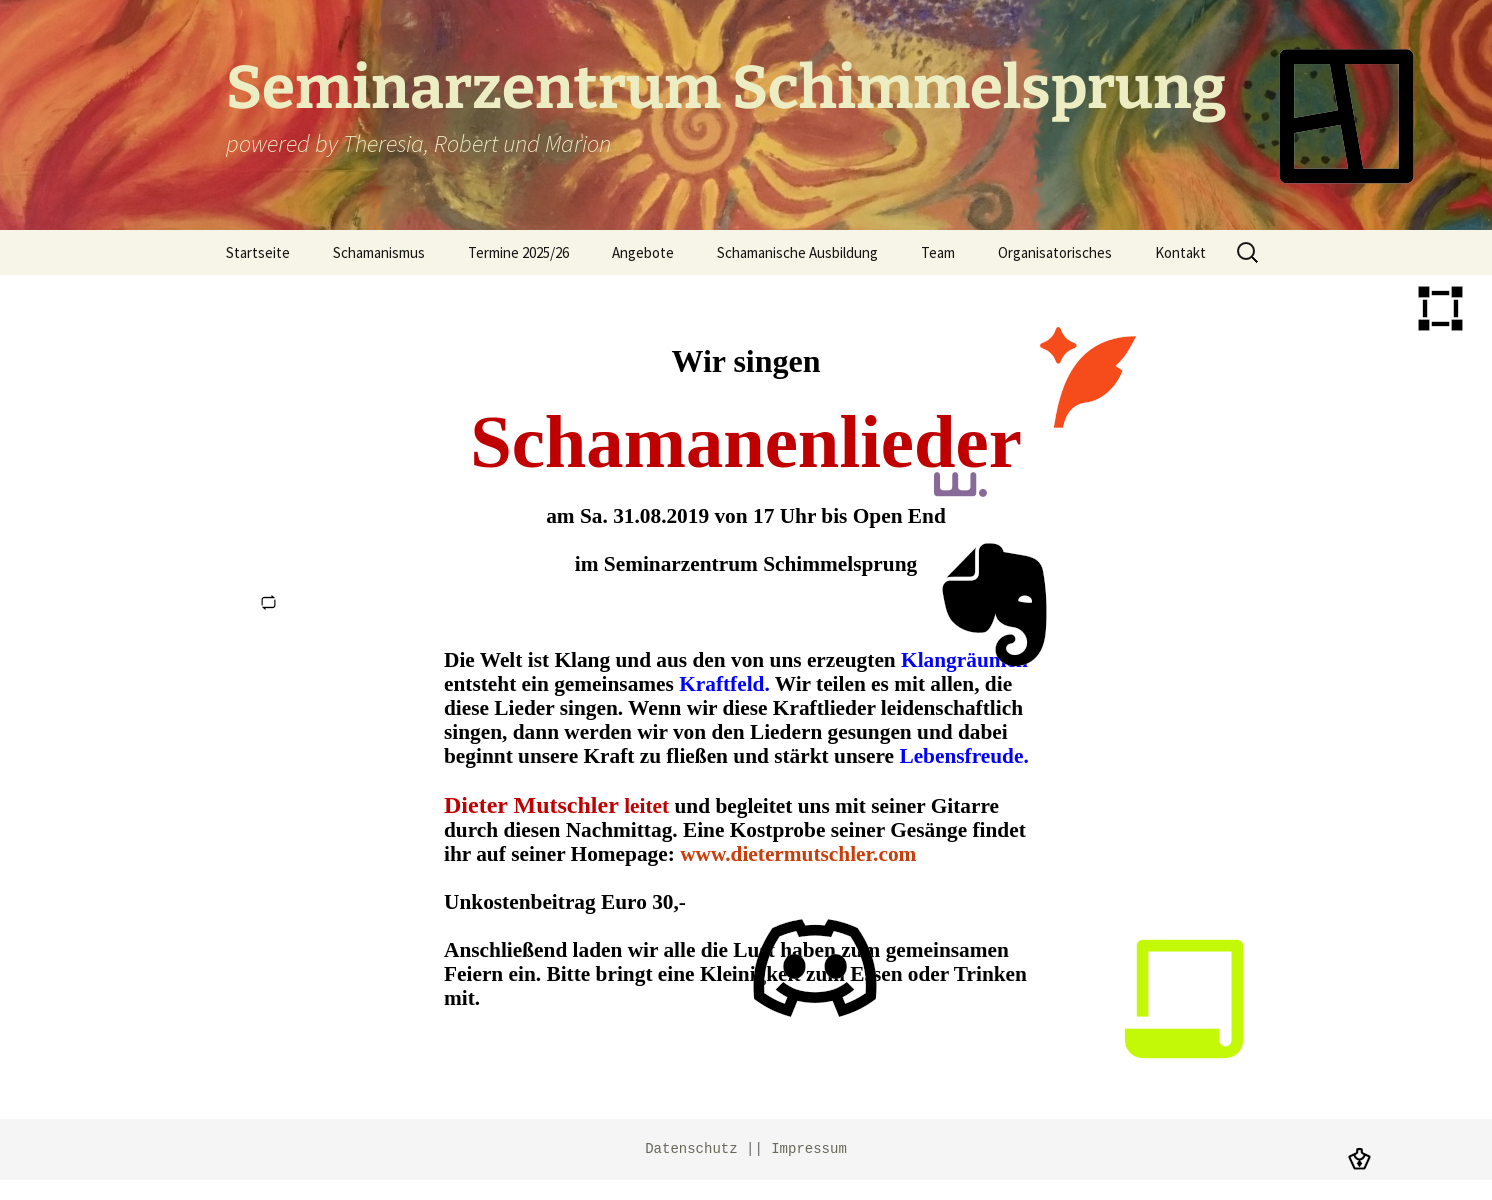  Describe the element at coordinates (1359, 1159) in the screenshot. I see `browse jewelry or accessories` at that location.